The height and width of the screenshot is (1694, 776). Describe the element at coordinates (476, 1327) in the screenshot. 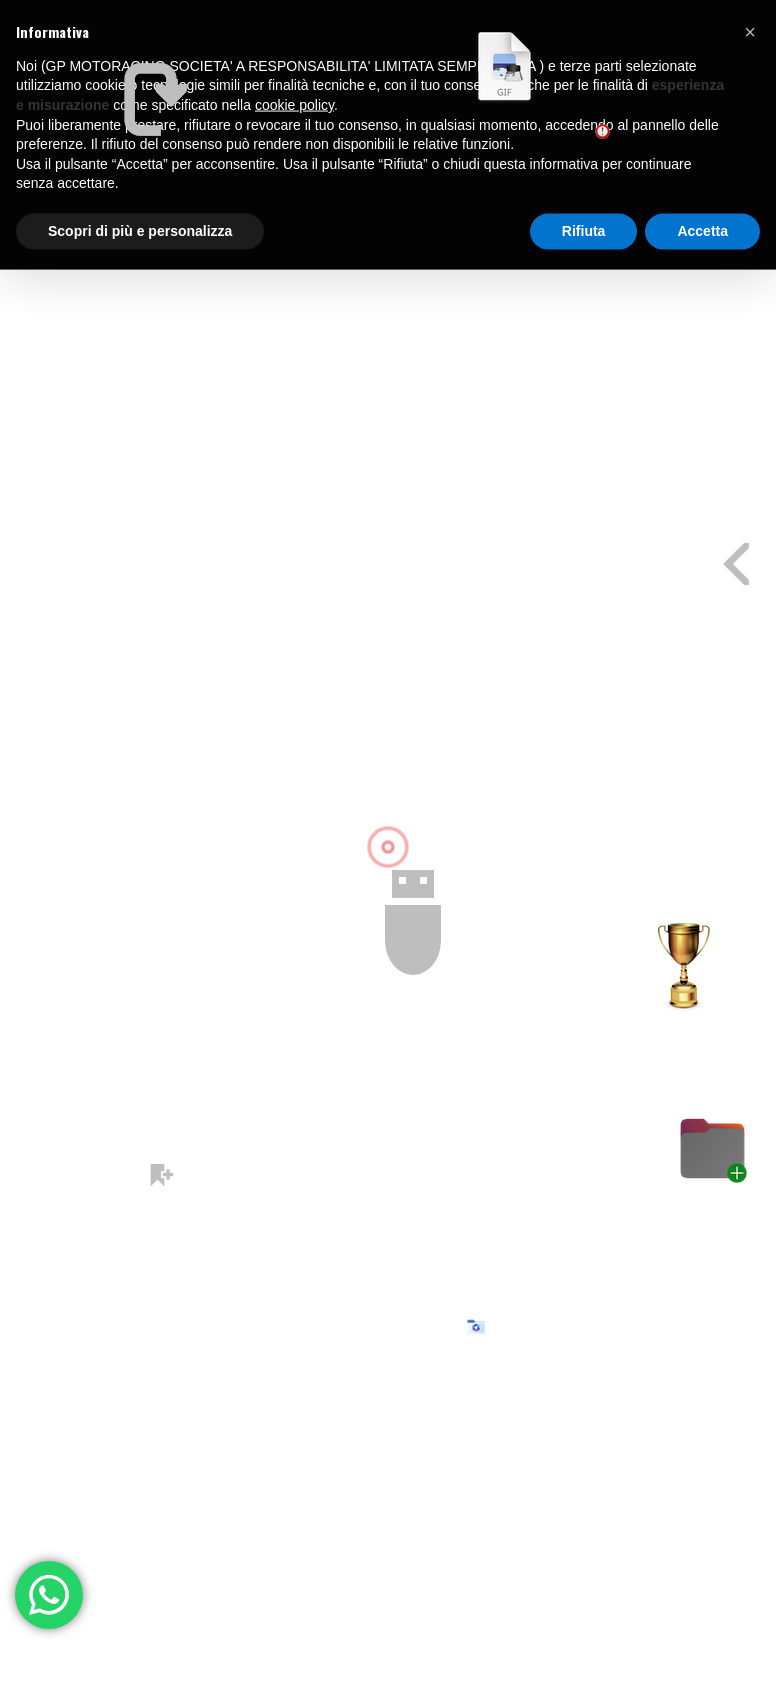

I see `open microsoft 365 files folder` at that location.